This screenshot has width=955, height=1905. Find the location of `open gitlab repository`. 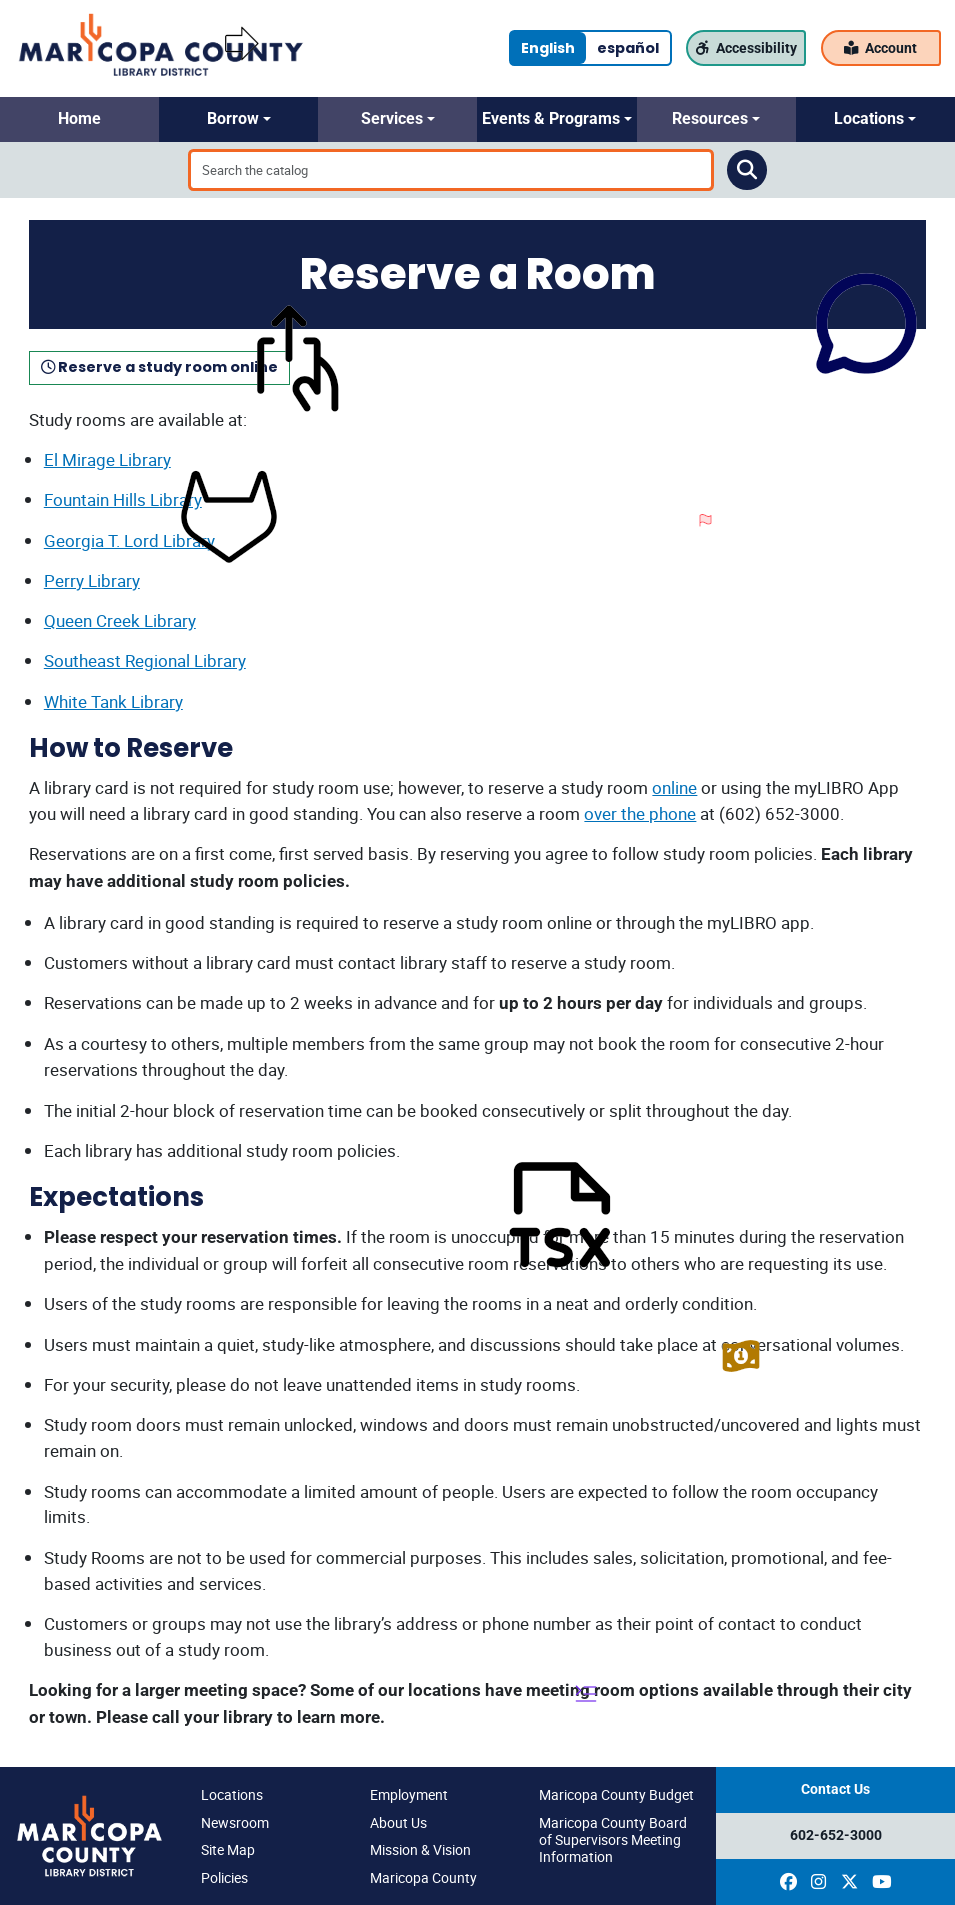

open gitlab repository is located at coordinates (229, 515).